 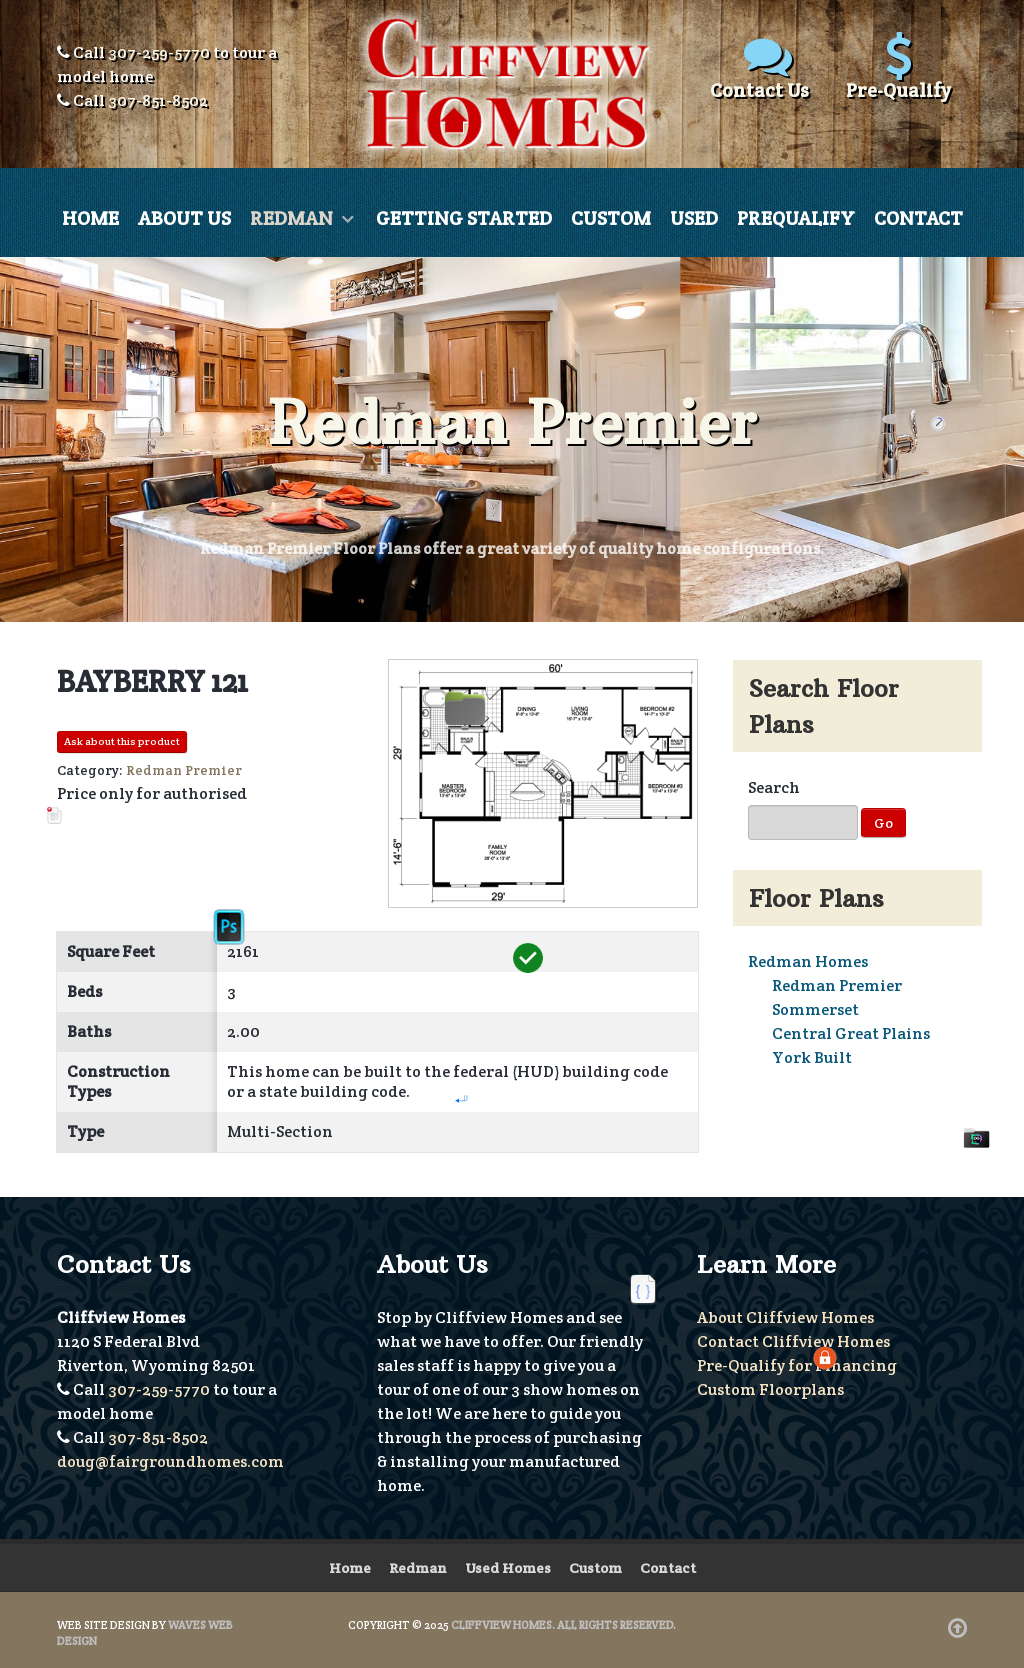 I want to click on open sysprof system profiler, so click(x=938, y=424).